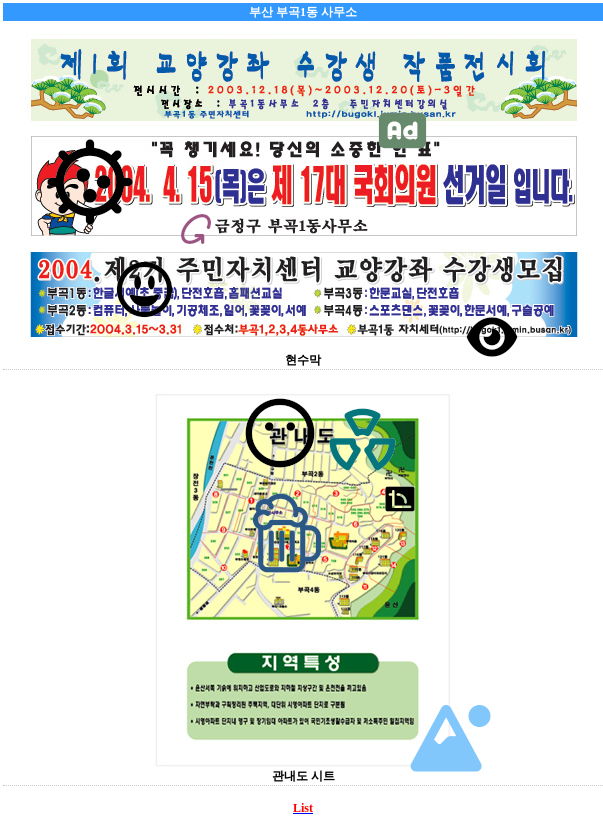  I want to click on browse nearby bars or breweries, so click(287, 533).